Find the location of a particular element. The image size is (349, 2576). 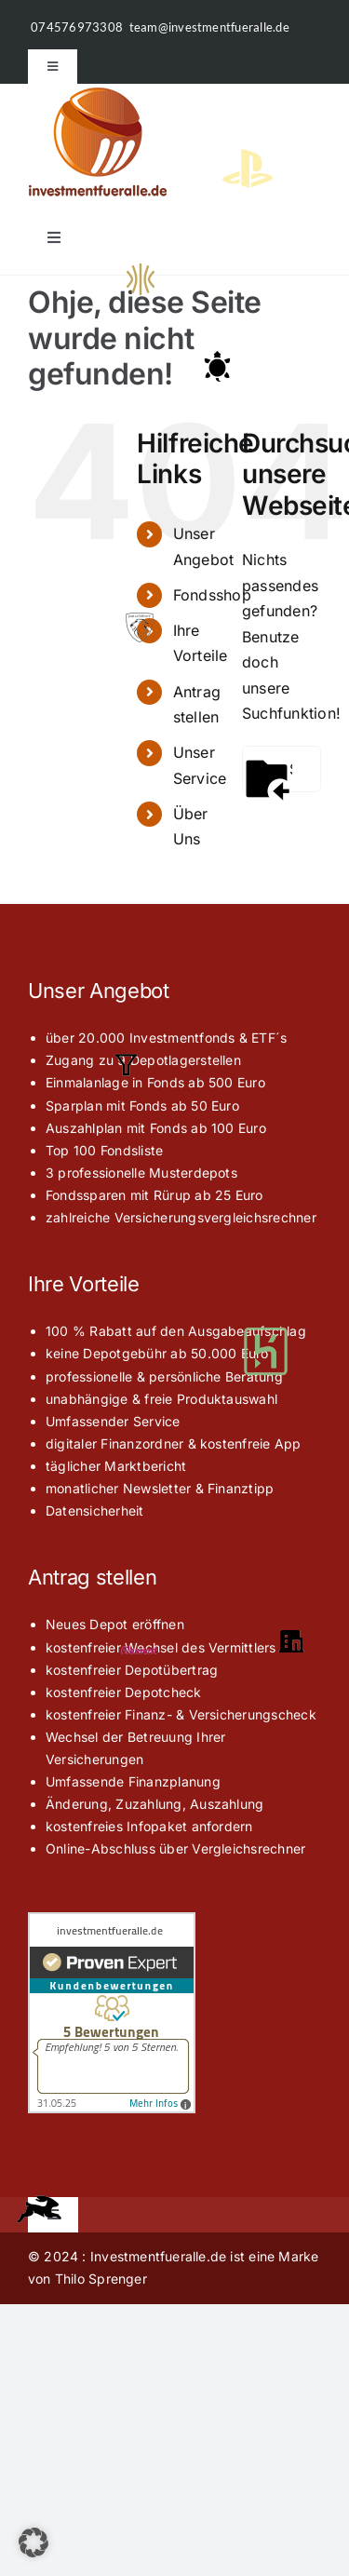

playstation brand logo is located at coordinates (248, 169).